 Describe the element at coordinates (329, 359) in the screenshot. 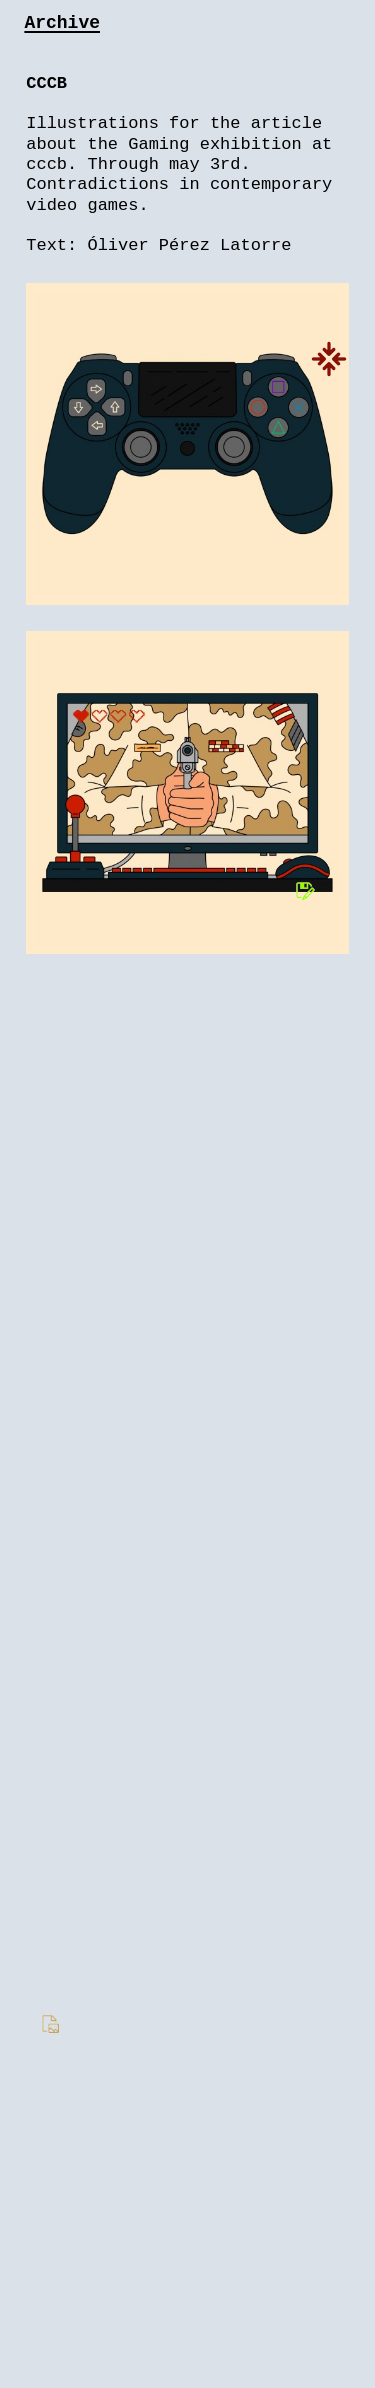

I see `collapse or minimize content` at that location.